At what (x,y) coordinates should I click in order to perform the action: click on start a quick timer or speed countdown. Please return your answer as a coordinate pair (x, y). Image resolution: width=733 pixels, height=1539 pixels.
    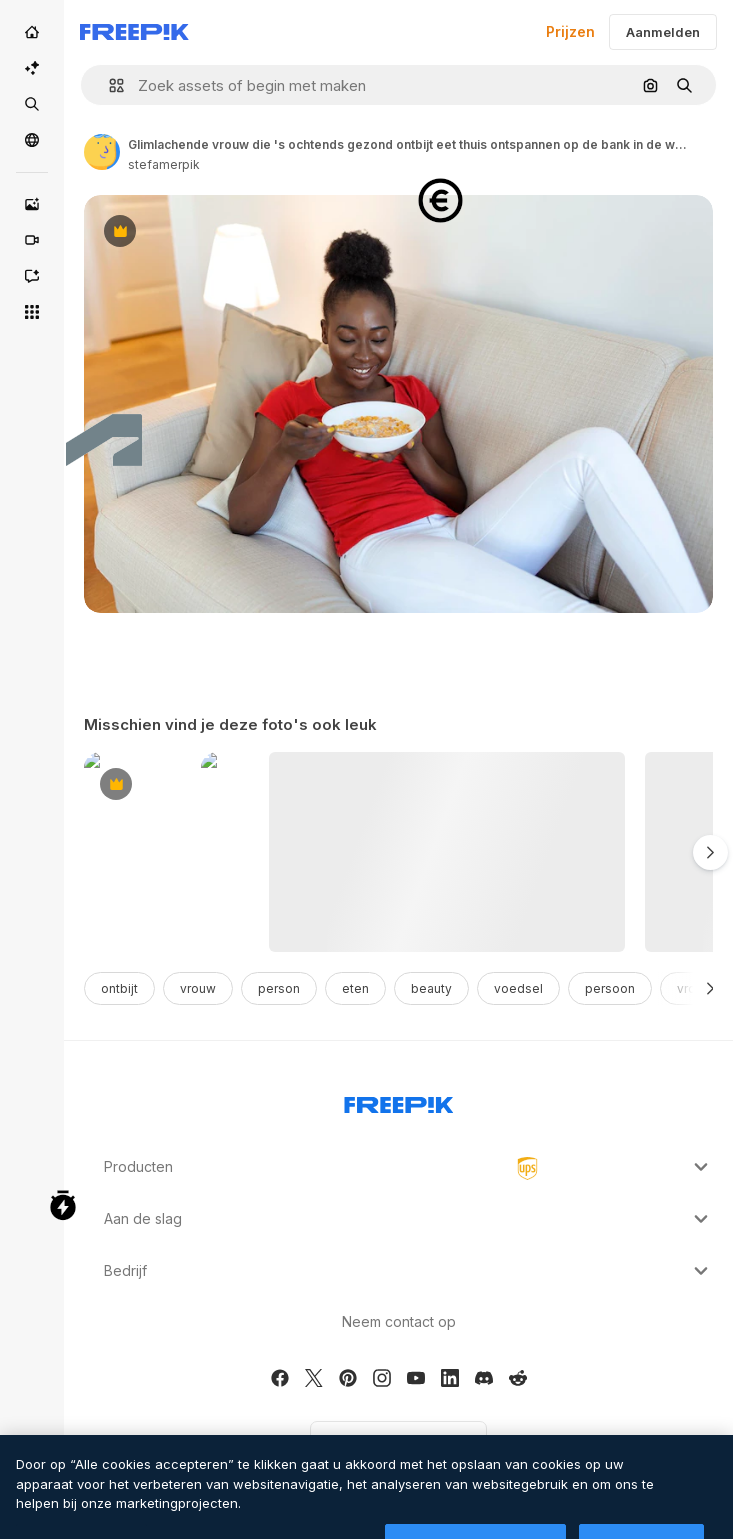
    Looking at the image, I should click on (63, 1206).